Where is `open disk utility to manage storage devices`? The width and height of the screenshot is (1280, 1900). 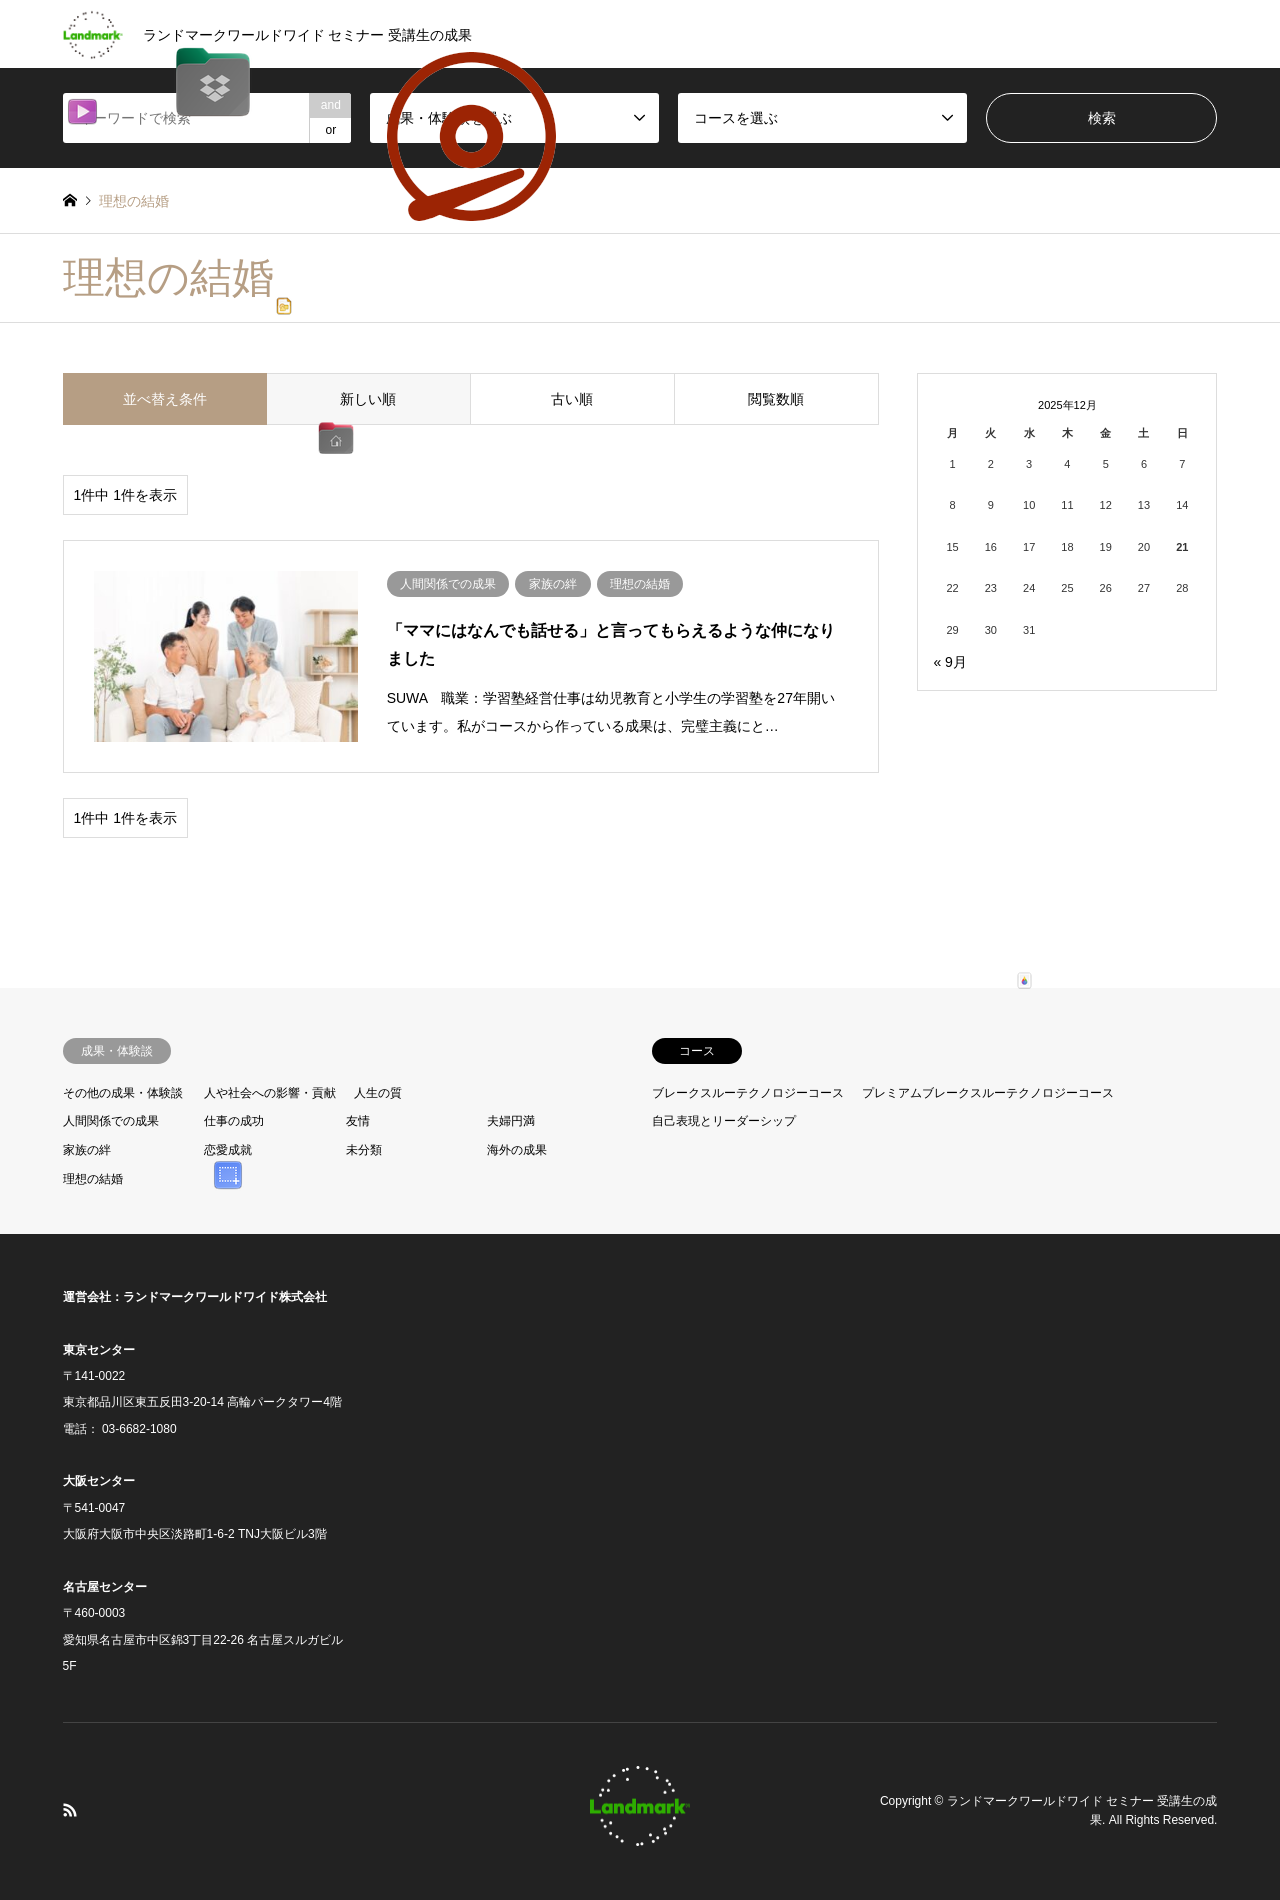 open disk utility to manage storage devices is located at coordinates (471, 136).